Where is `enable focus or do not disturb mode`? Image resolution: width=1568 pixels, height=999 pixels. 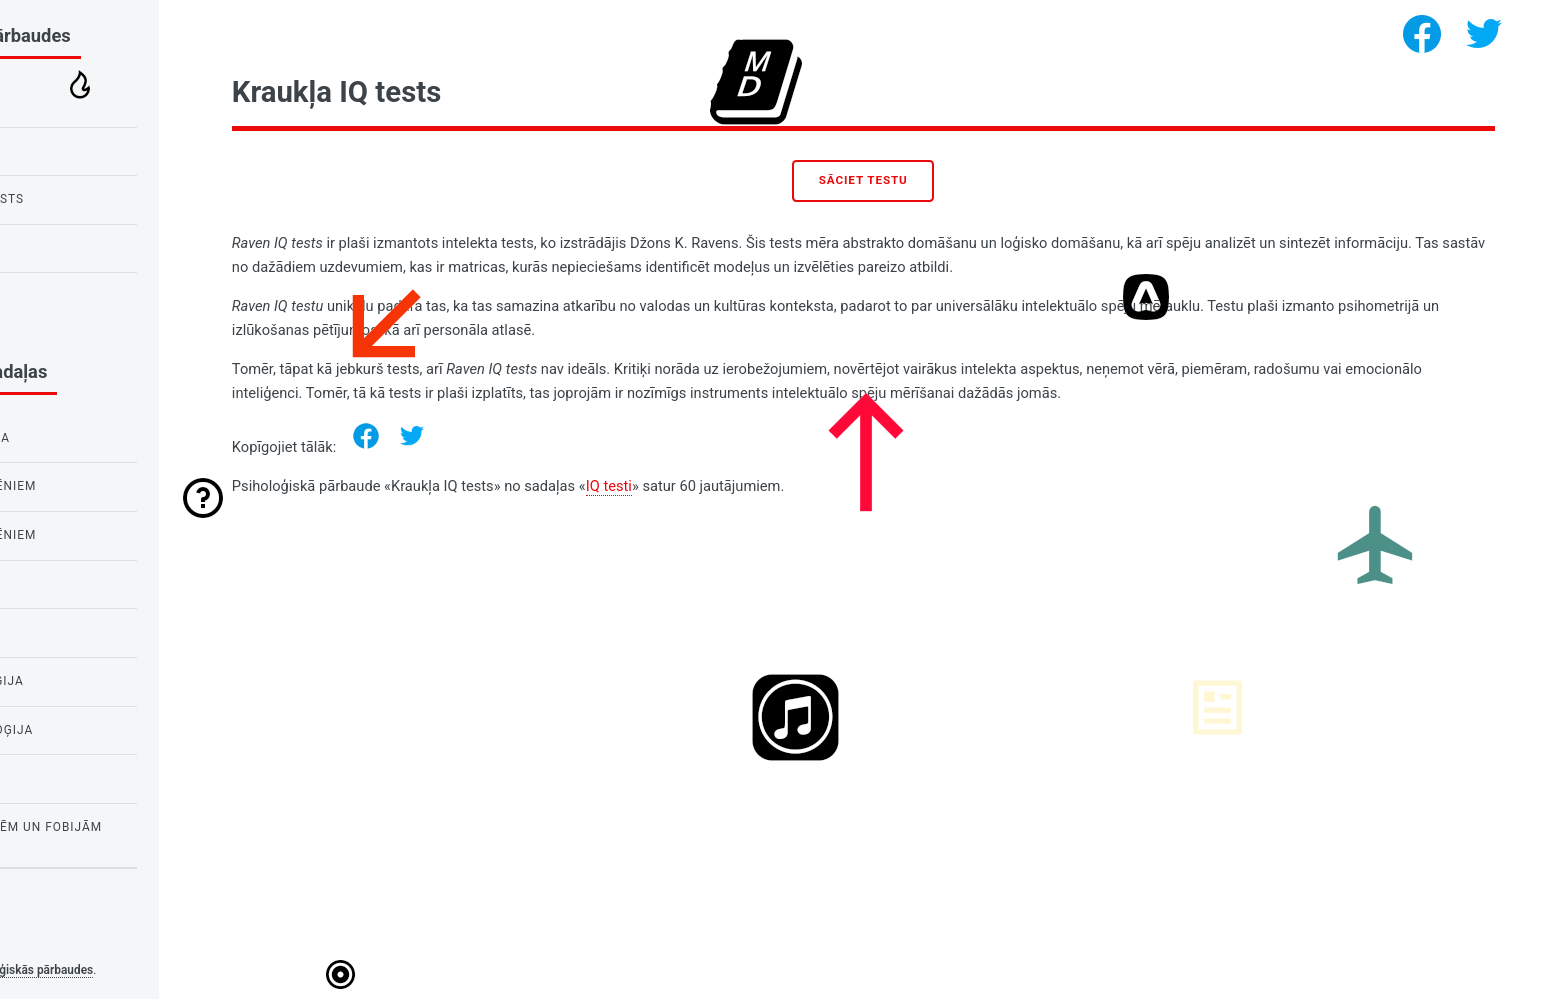
enable focus or do not disturb mode is located at coordinates (340, 974).